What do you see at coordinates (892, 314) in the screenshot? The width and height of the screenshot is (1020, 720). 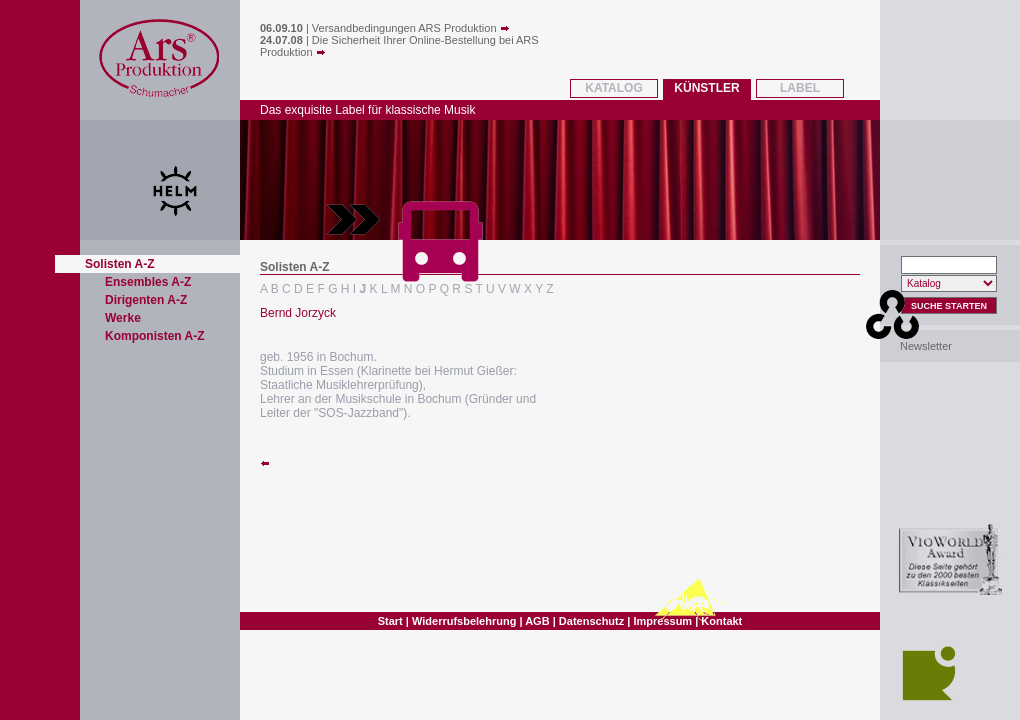 I see `OpenCV computer vision library logo` at bounding box center [892, 314].